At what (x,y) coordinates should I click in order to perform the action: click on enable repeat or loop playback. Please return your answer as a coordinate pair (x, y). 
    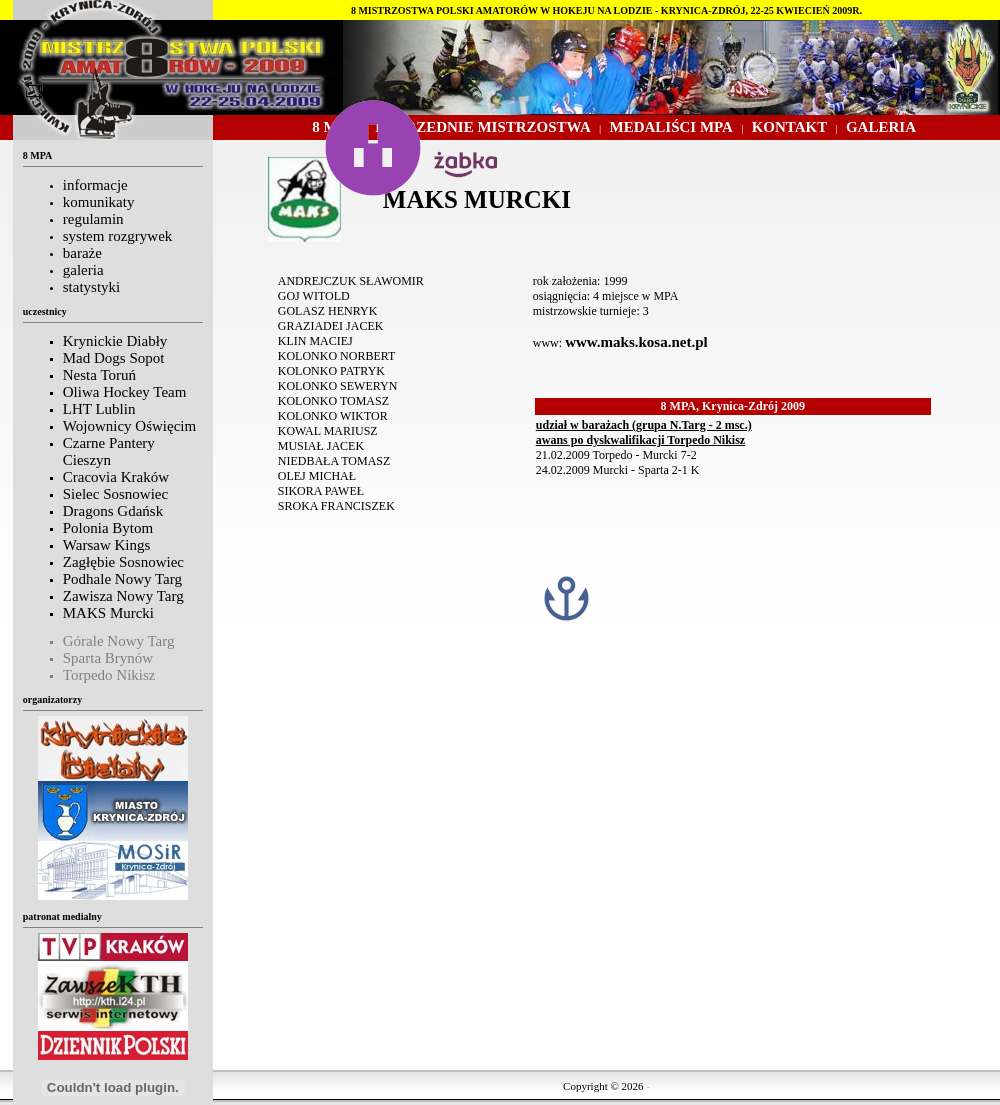
    Looking at the image, I should click on (34, 91).